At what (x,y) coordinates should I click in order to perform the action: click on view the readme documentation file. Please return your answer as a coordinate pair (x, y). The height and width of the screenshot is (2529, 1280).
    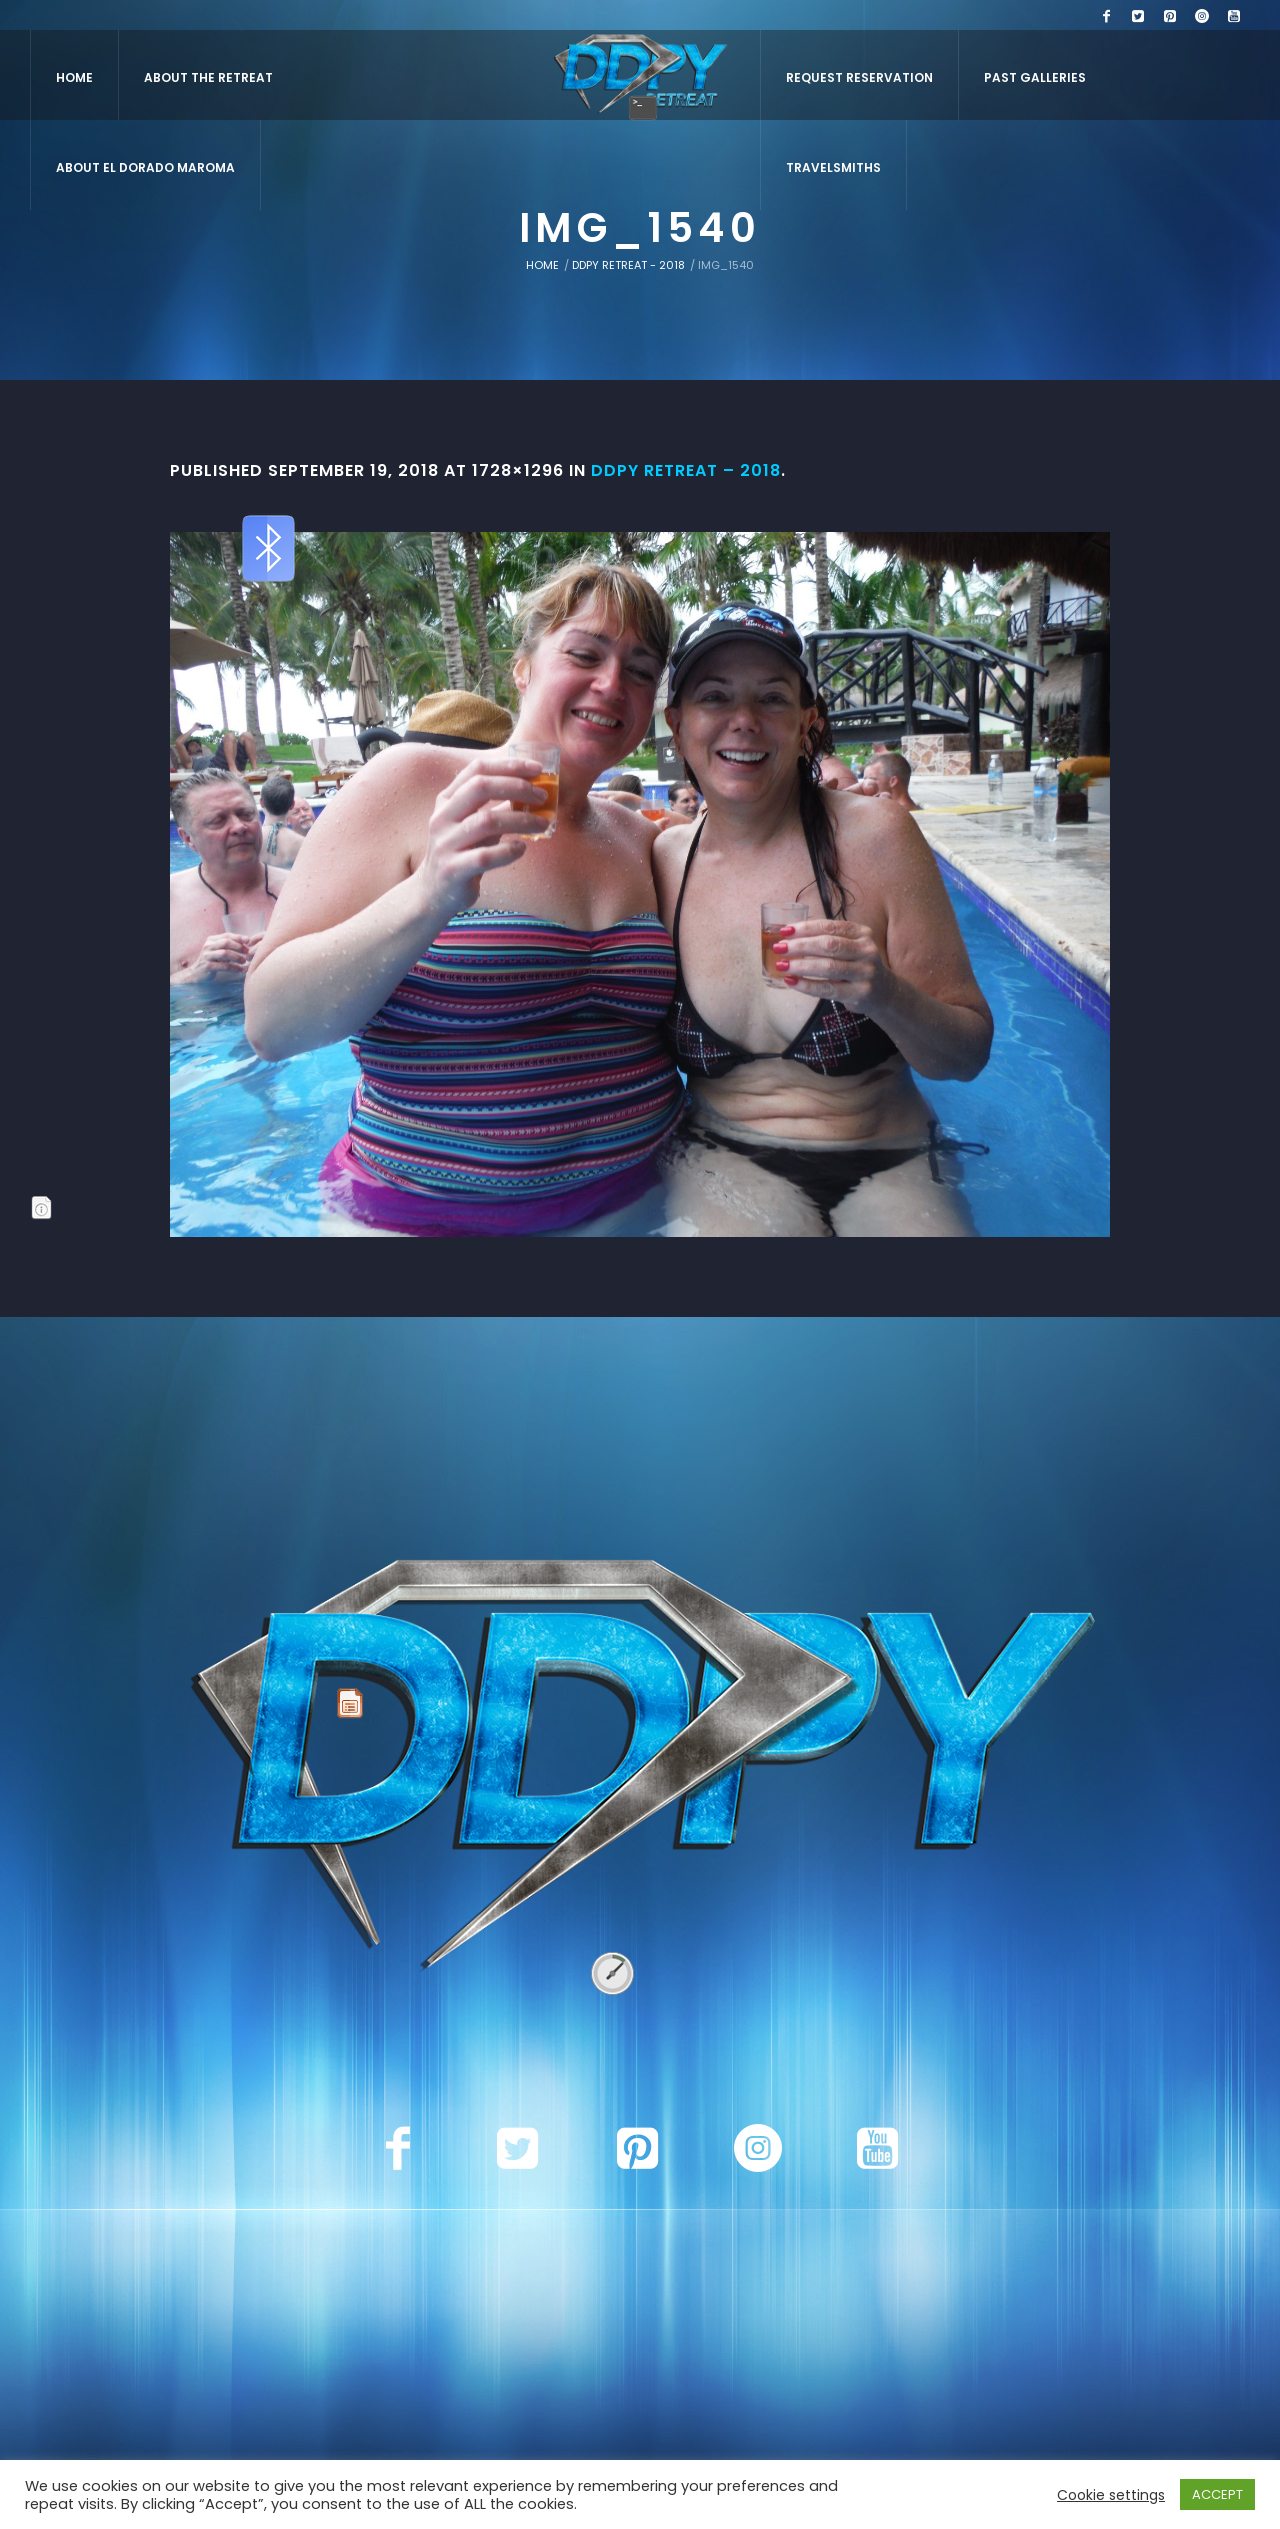
    Looking at the image, I should click on (41, 1207).